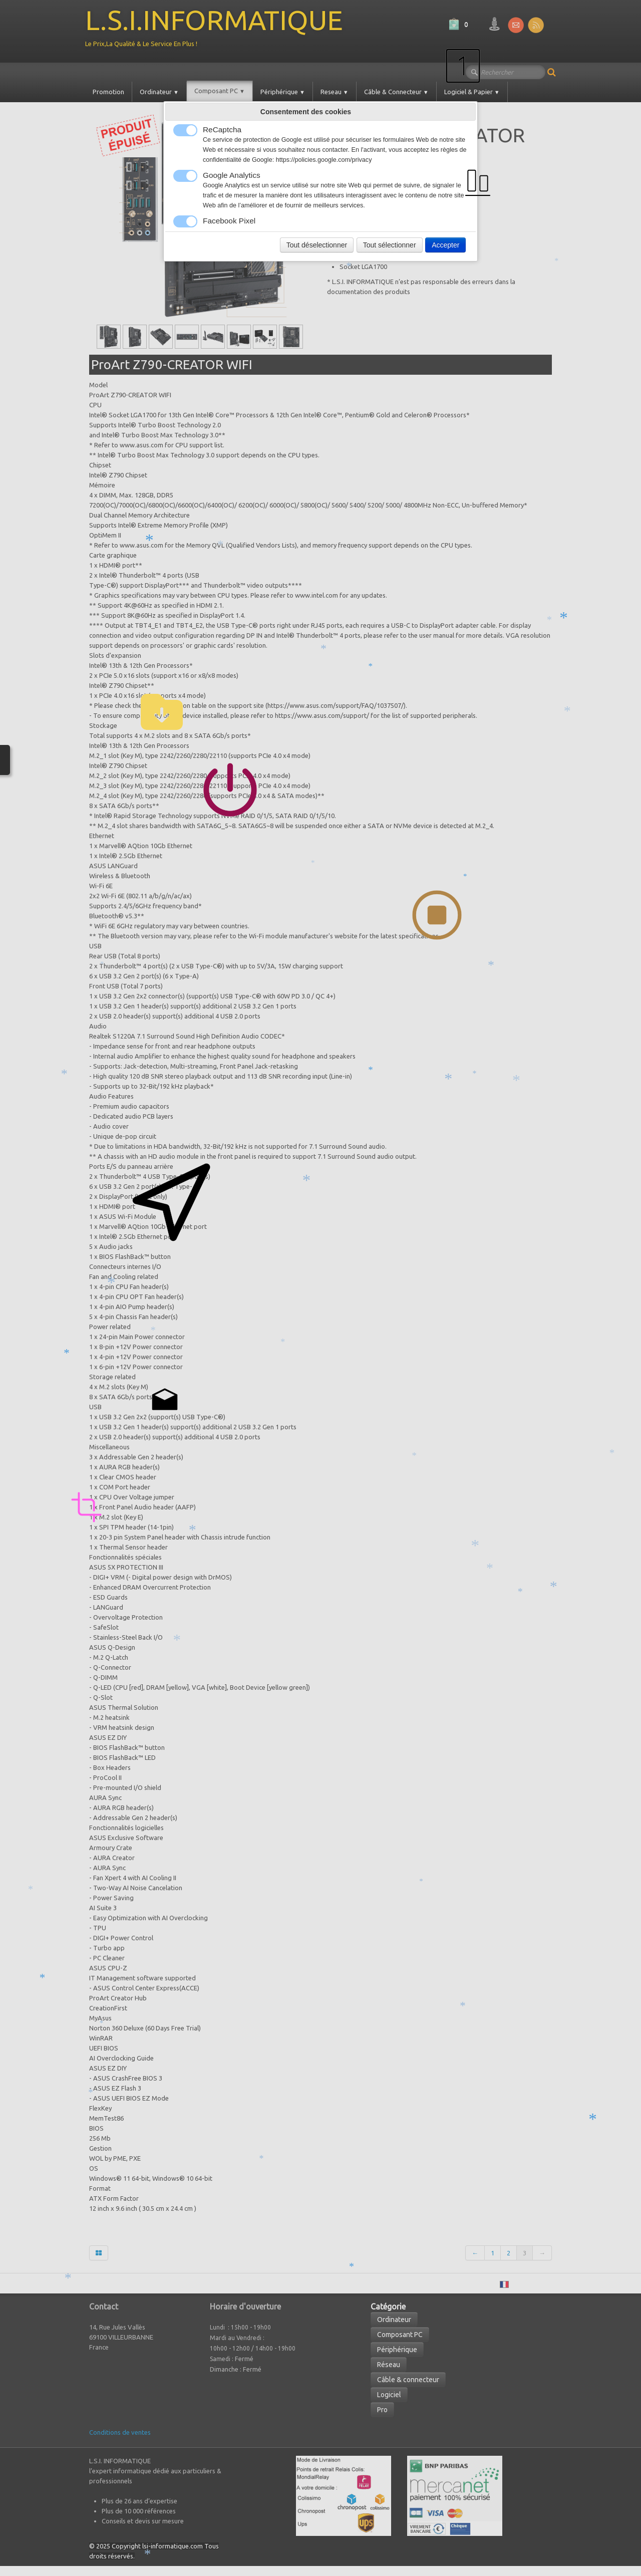  Describe the element at coordinates (230, 790) in the screenshot. I see `turn off or shut down the device` at that location.